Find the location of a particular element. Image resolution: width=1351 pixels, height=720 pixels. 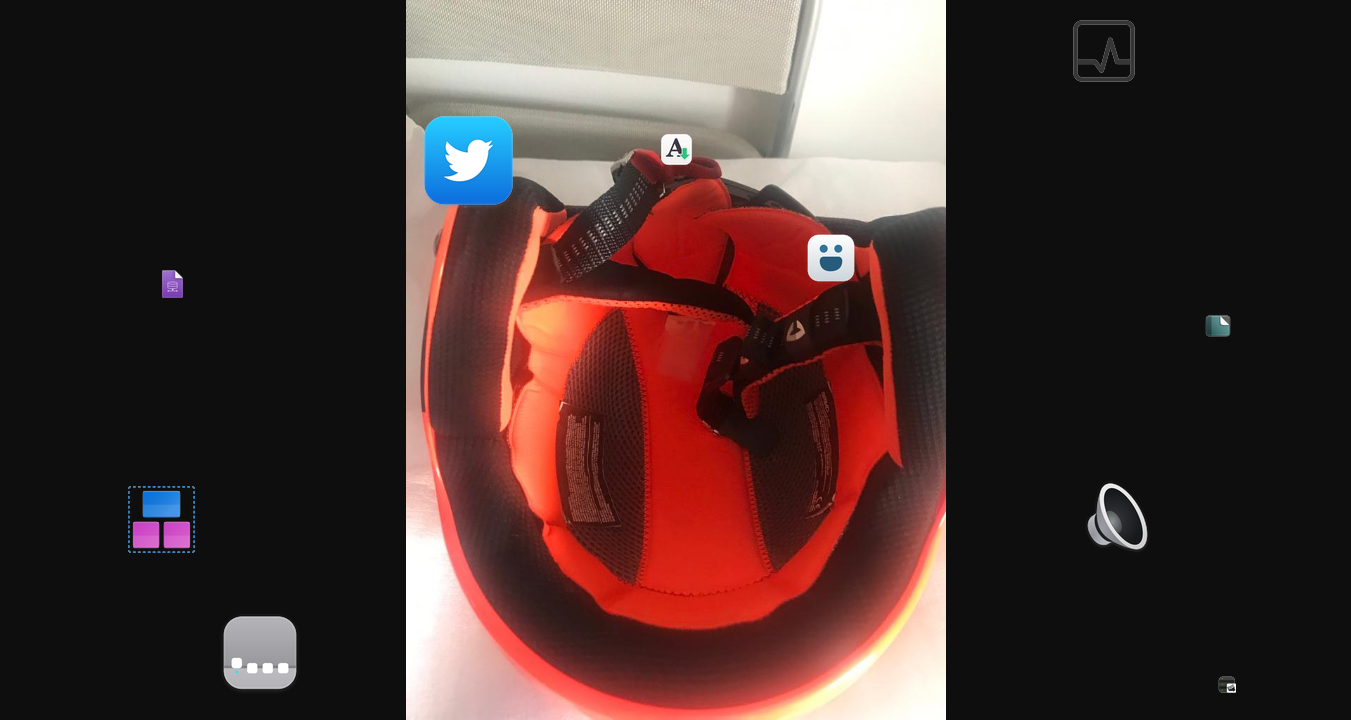

adjust speaker or audio output settings is located at coordinates (1117, 517).